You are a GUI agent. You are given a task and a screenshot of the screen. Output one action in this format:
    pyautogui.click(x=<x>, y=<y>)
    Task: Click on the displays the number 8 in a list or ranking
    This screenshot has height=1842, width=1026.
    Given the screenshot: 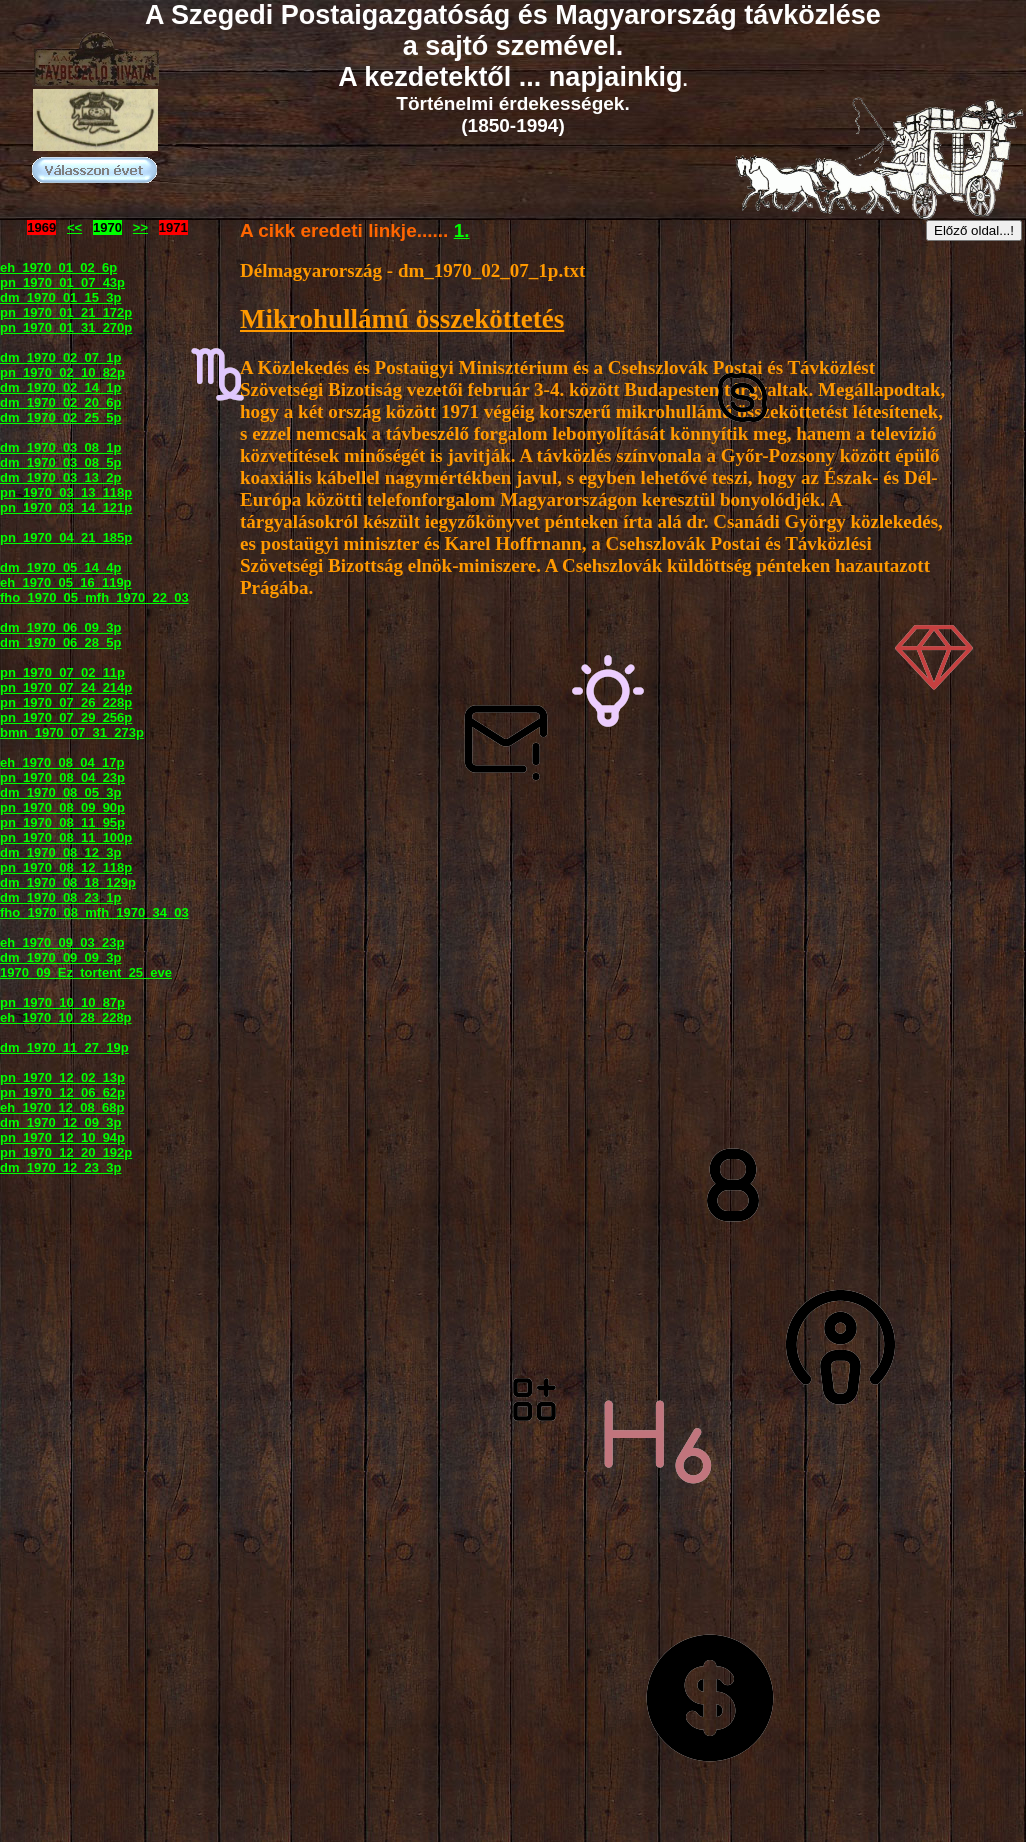 What is the action you would take?
    pyautogui.click(x=733, y=1185)
    